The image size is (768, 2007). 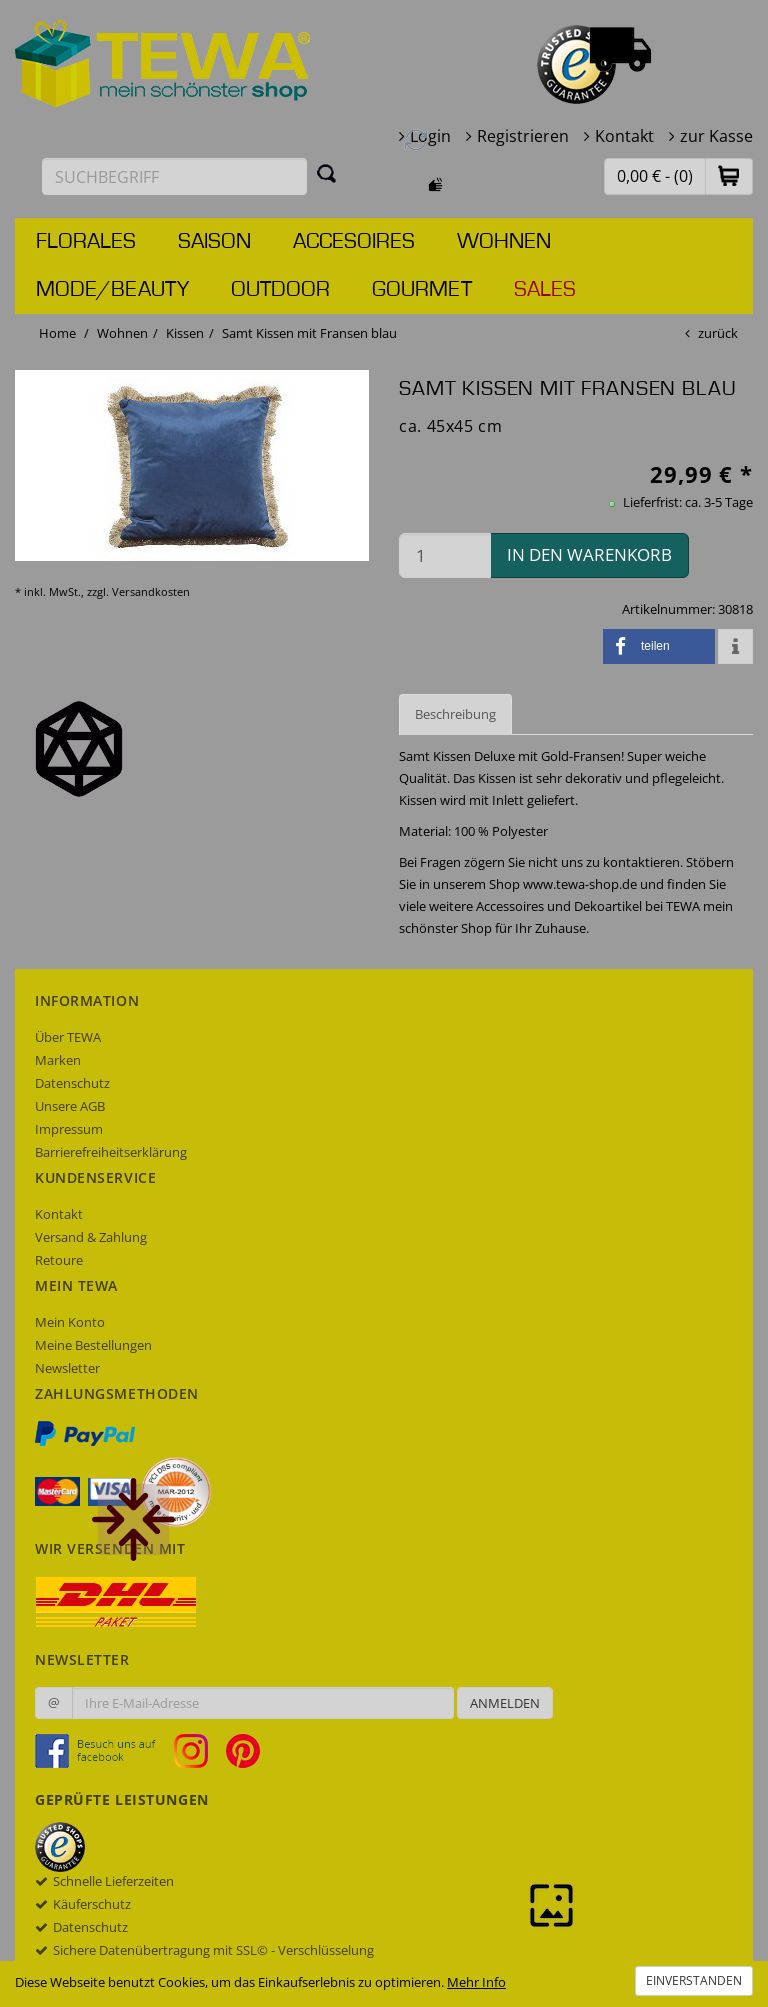 What do you see at coordinates (551, 1905) in the screenshot?
I see `change wallpaper or background image` at bounding box center [551, 1905].